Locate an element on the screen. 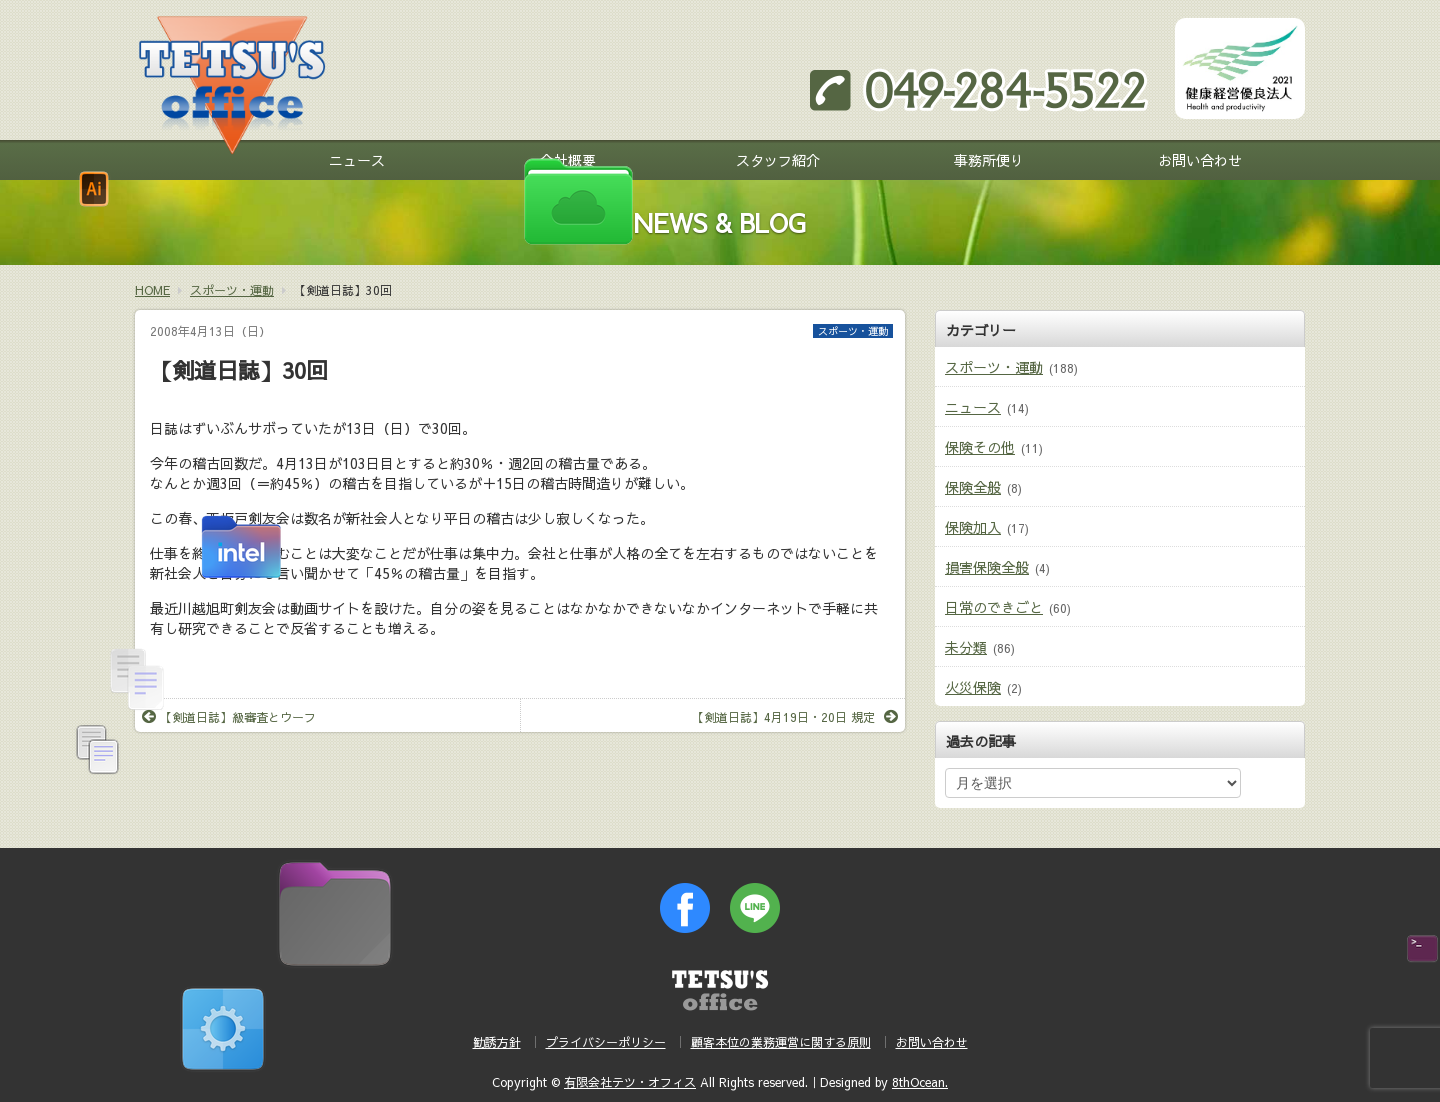 The width and height of the screenshot is (1440, 1102). folder containing intel-related files or software is located at coordinates (241, 549).